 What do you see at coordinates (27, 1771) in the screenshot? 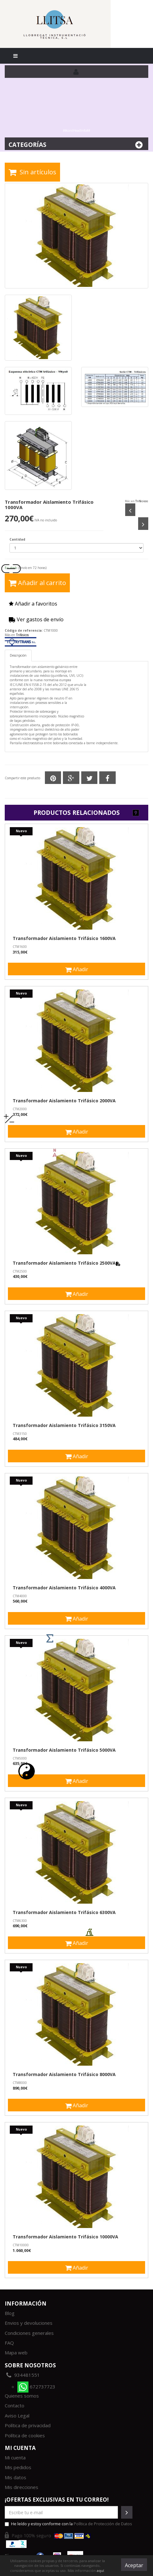
I see `access balance or wellness settings` at bounding box center [27, 1771].